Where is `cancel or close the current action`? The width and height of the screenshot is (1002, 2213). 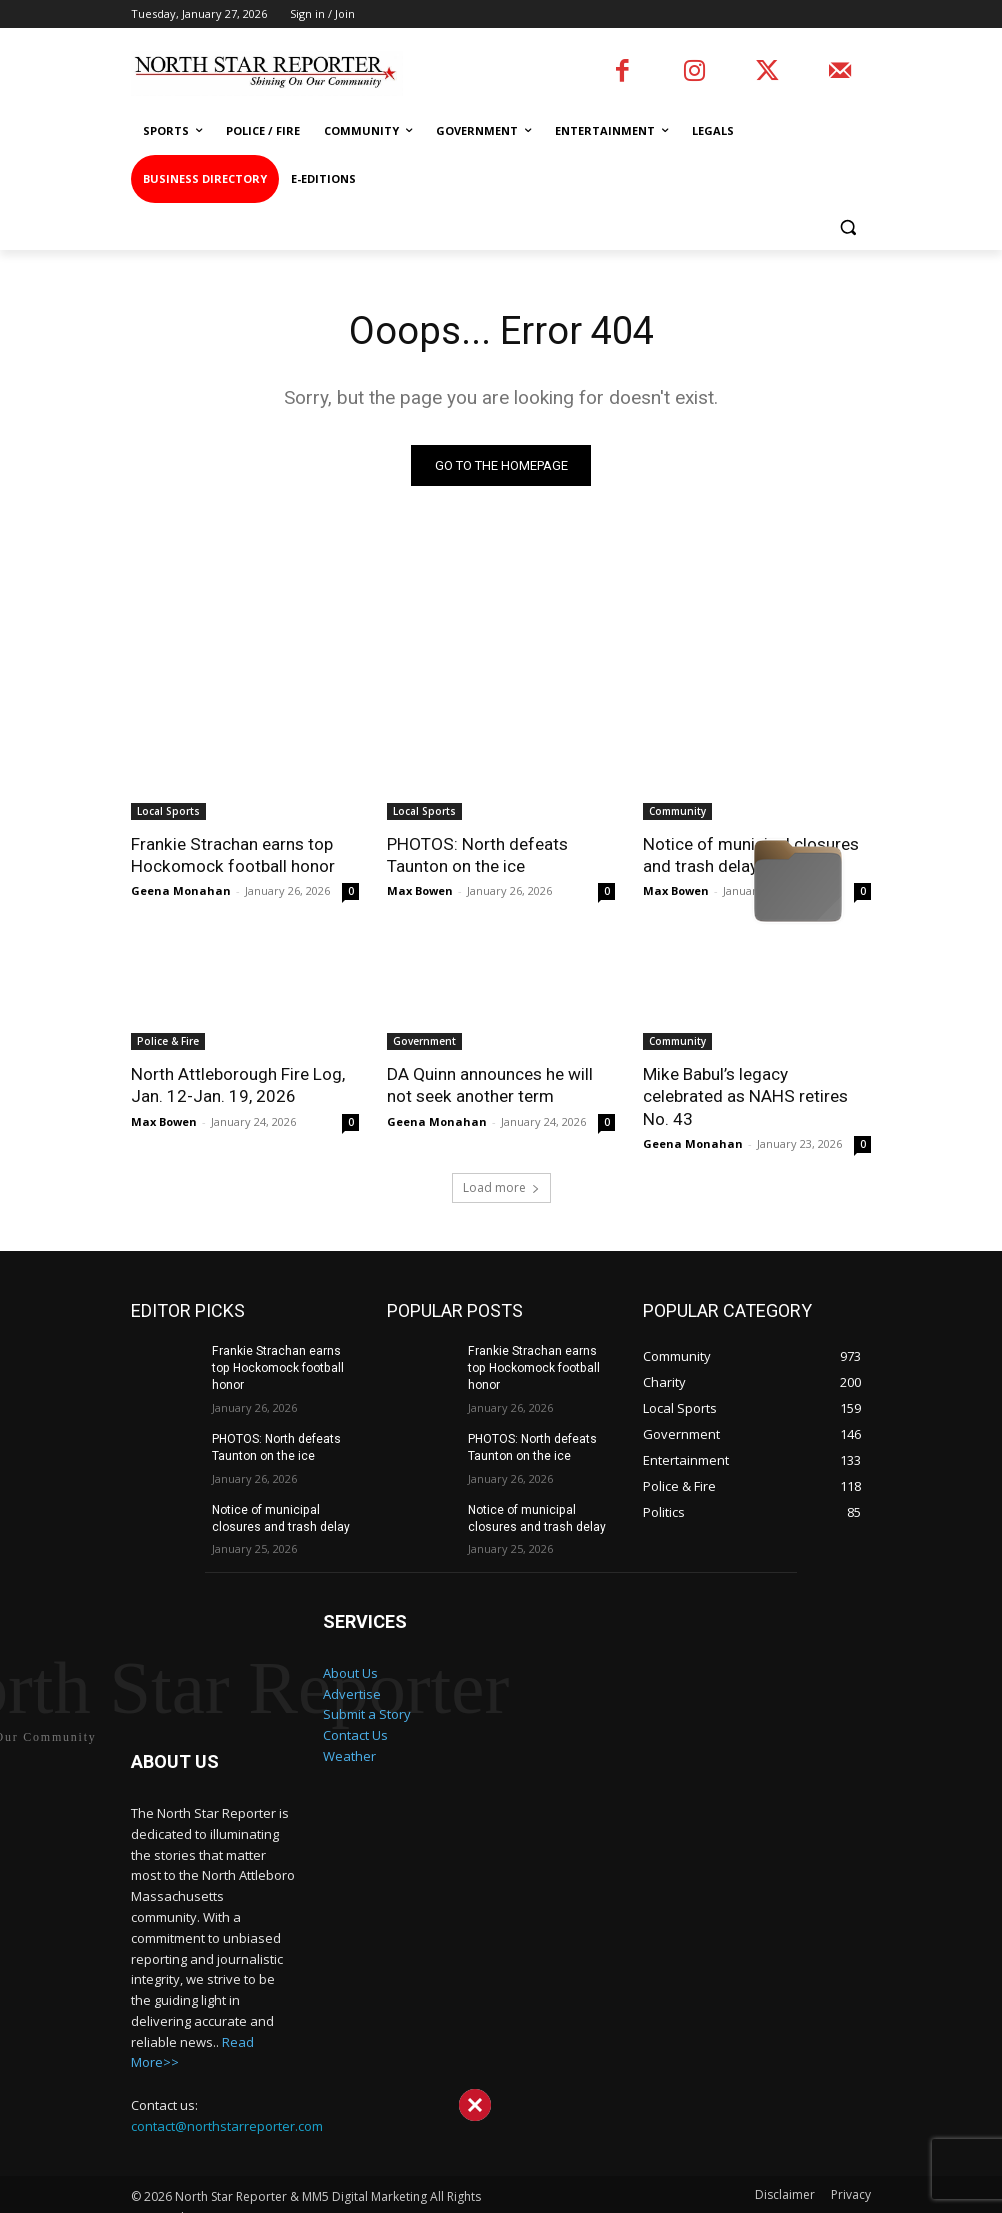 cancel or close the current action is located at coordinates (475, 2105).